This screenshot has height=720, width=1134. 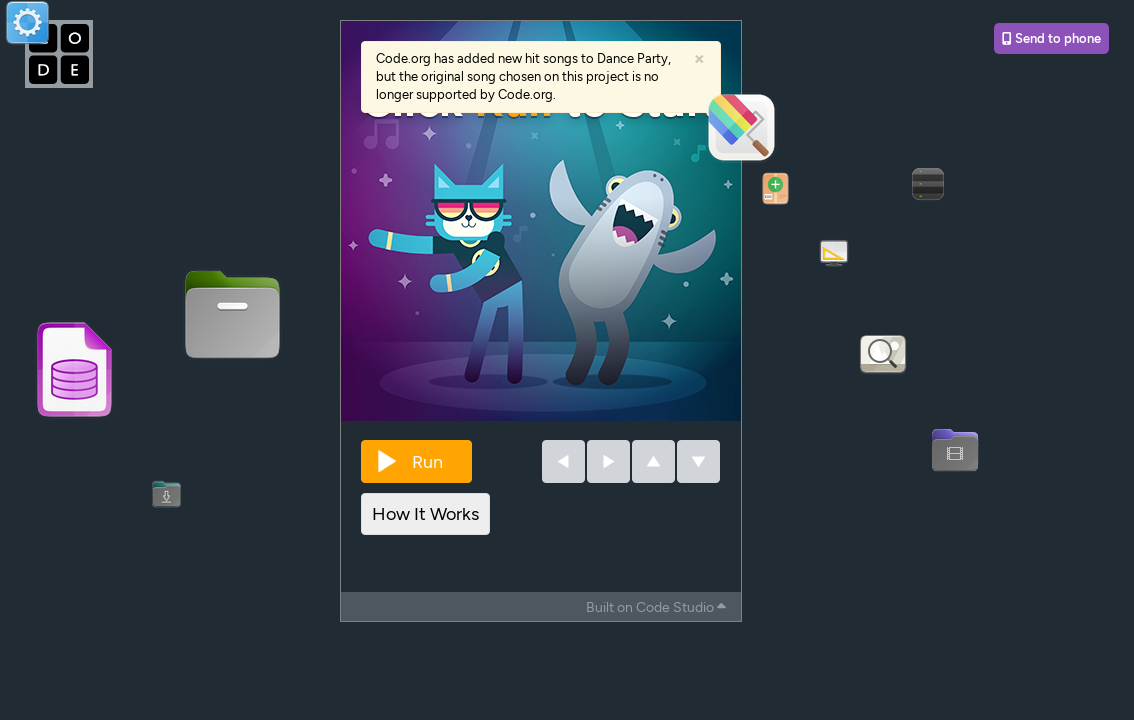 What do you see at coordinates (928, 184) in the screenshot?
I see `access network server settings` at bounding box center [928, 184].